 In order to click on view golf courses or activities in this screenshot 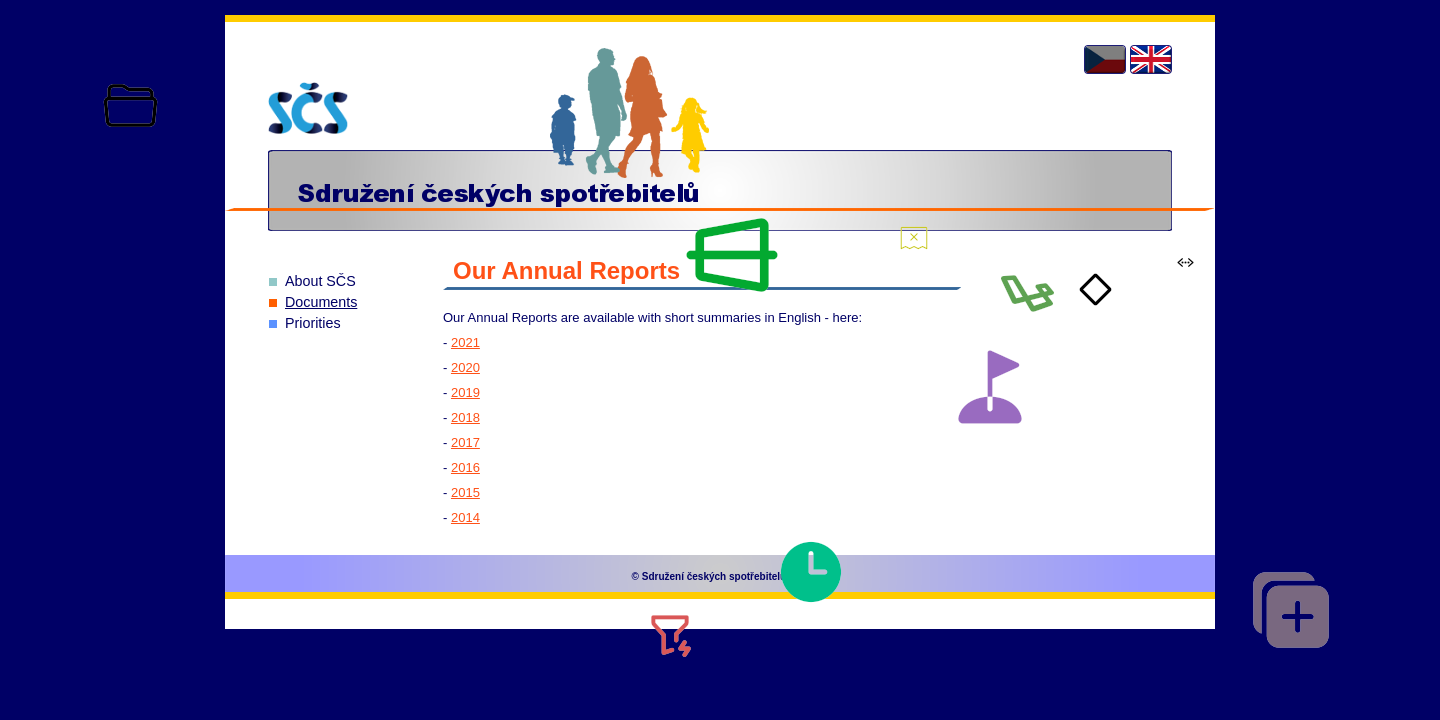, I will do `click(990, 387)`.